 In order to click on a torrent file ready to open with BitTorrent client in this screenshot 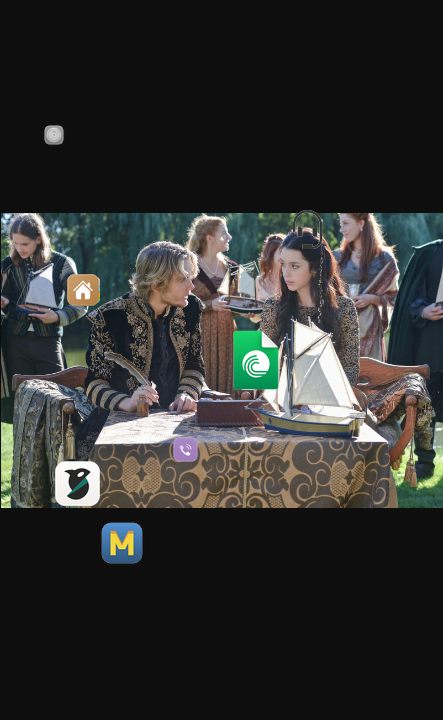, I will do `click(256, 360)`.